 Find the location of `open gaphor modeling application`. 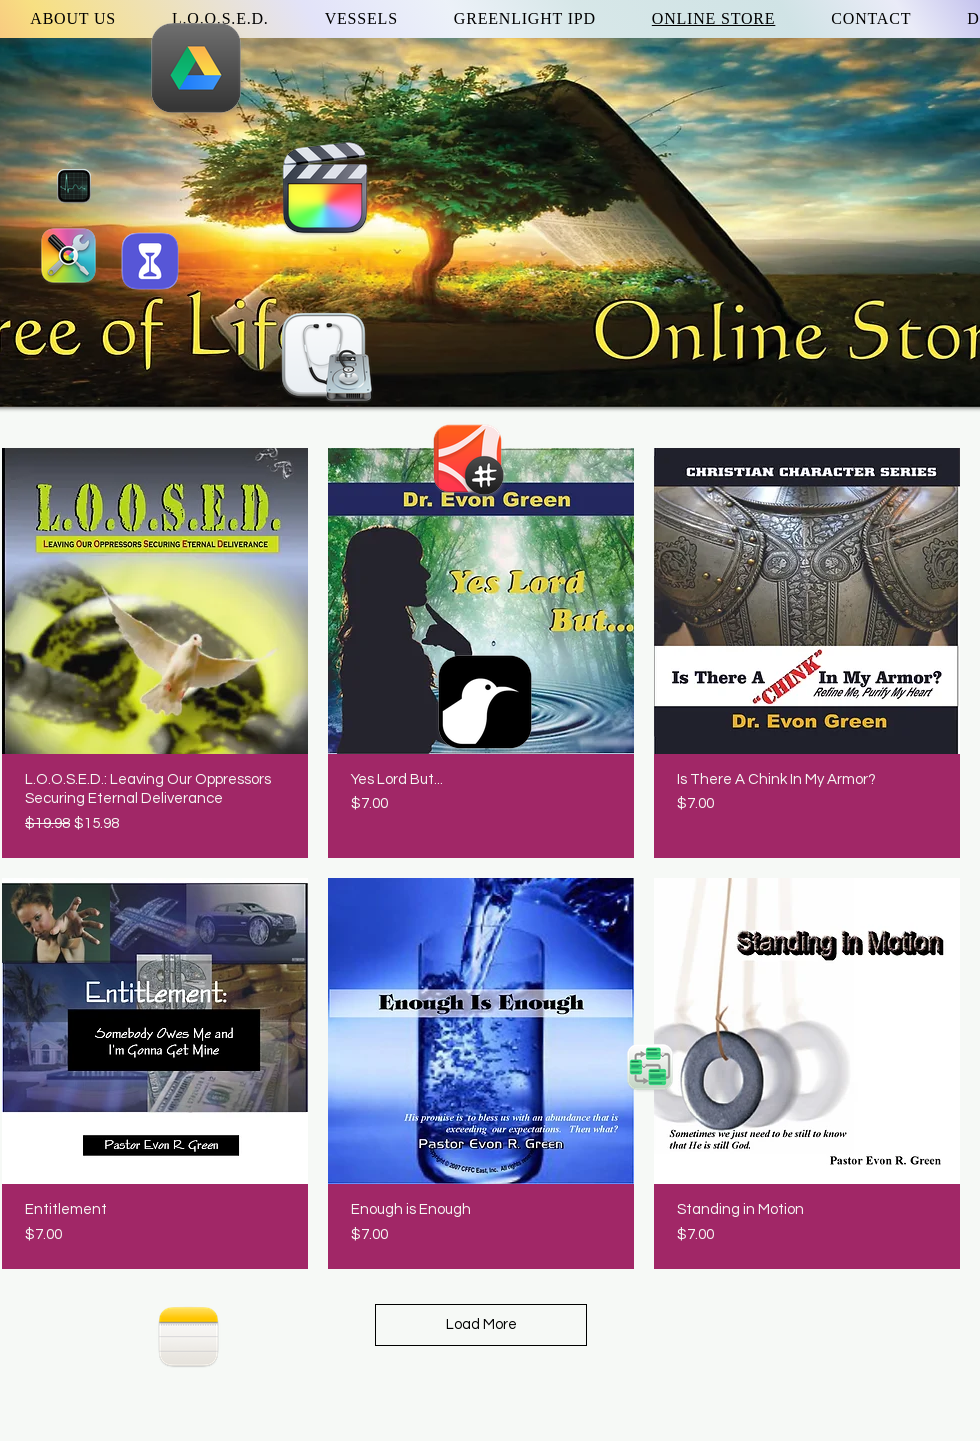

open gaphor modeling application is located at coordinates (650, 1067).